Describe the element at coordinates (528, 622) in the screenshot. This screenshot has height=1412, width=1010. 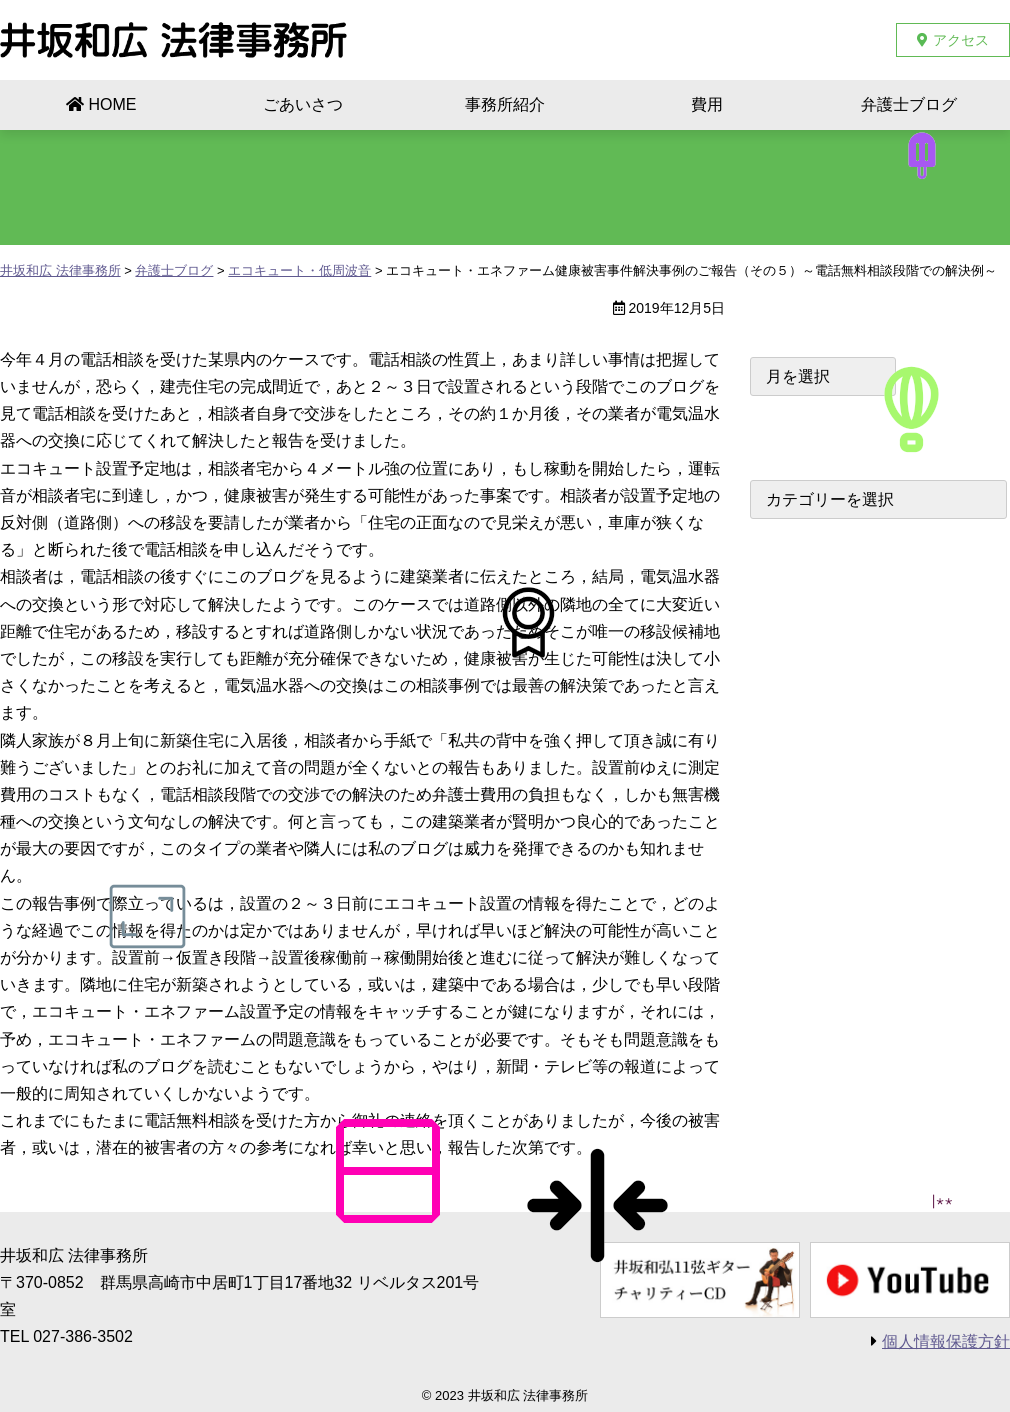
I see `view achievements or awards` at that location.